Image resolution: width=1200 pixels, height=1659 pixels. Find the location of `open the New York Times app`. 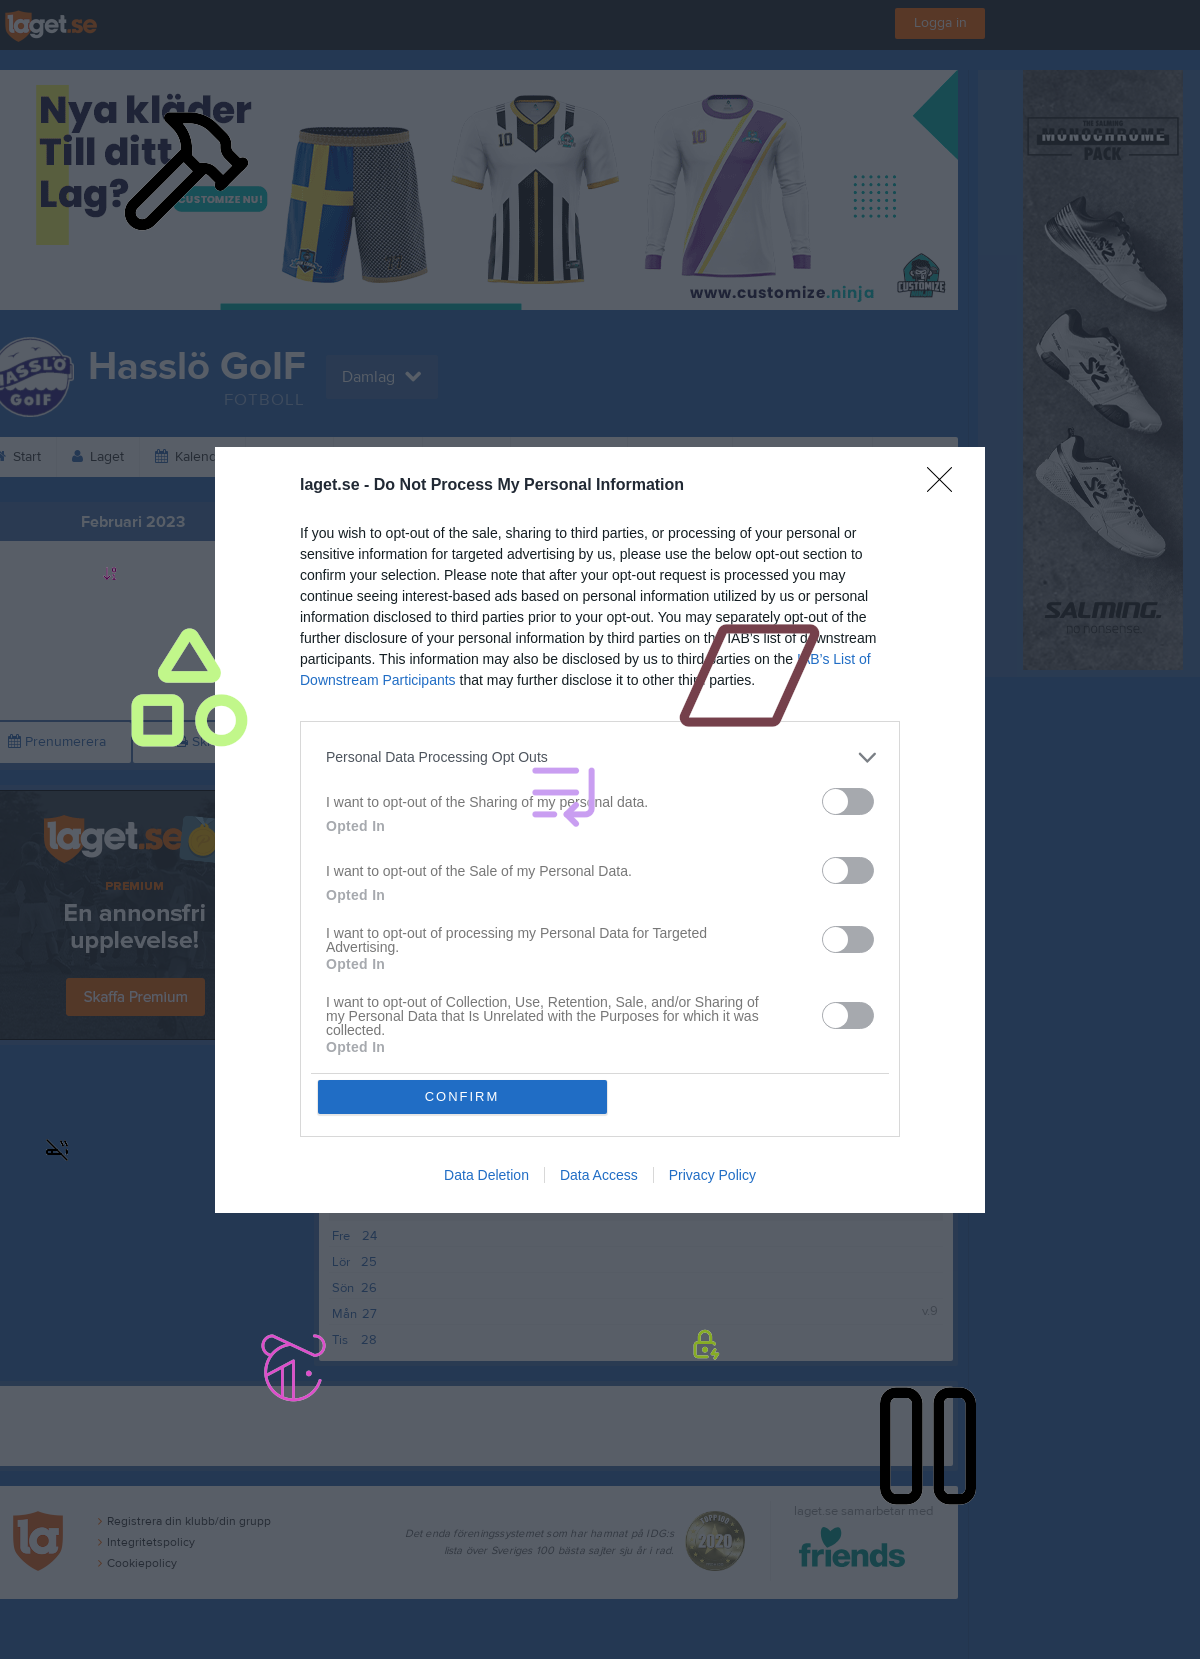

open the New York Times app is located at coordinates (293, 1366).